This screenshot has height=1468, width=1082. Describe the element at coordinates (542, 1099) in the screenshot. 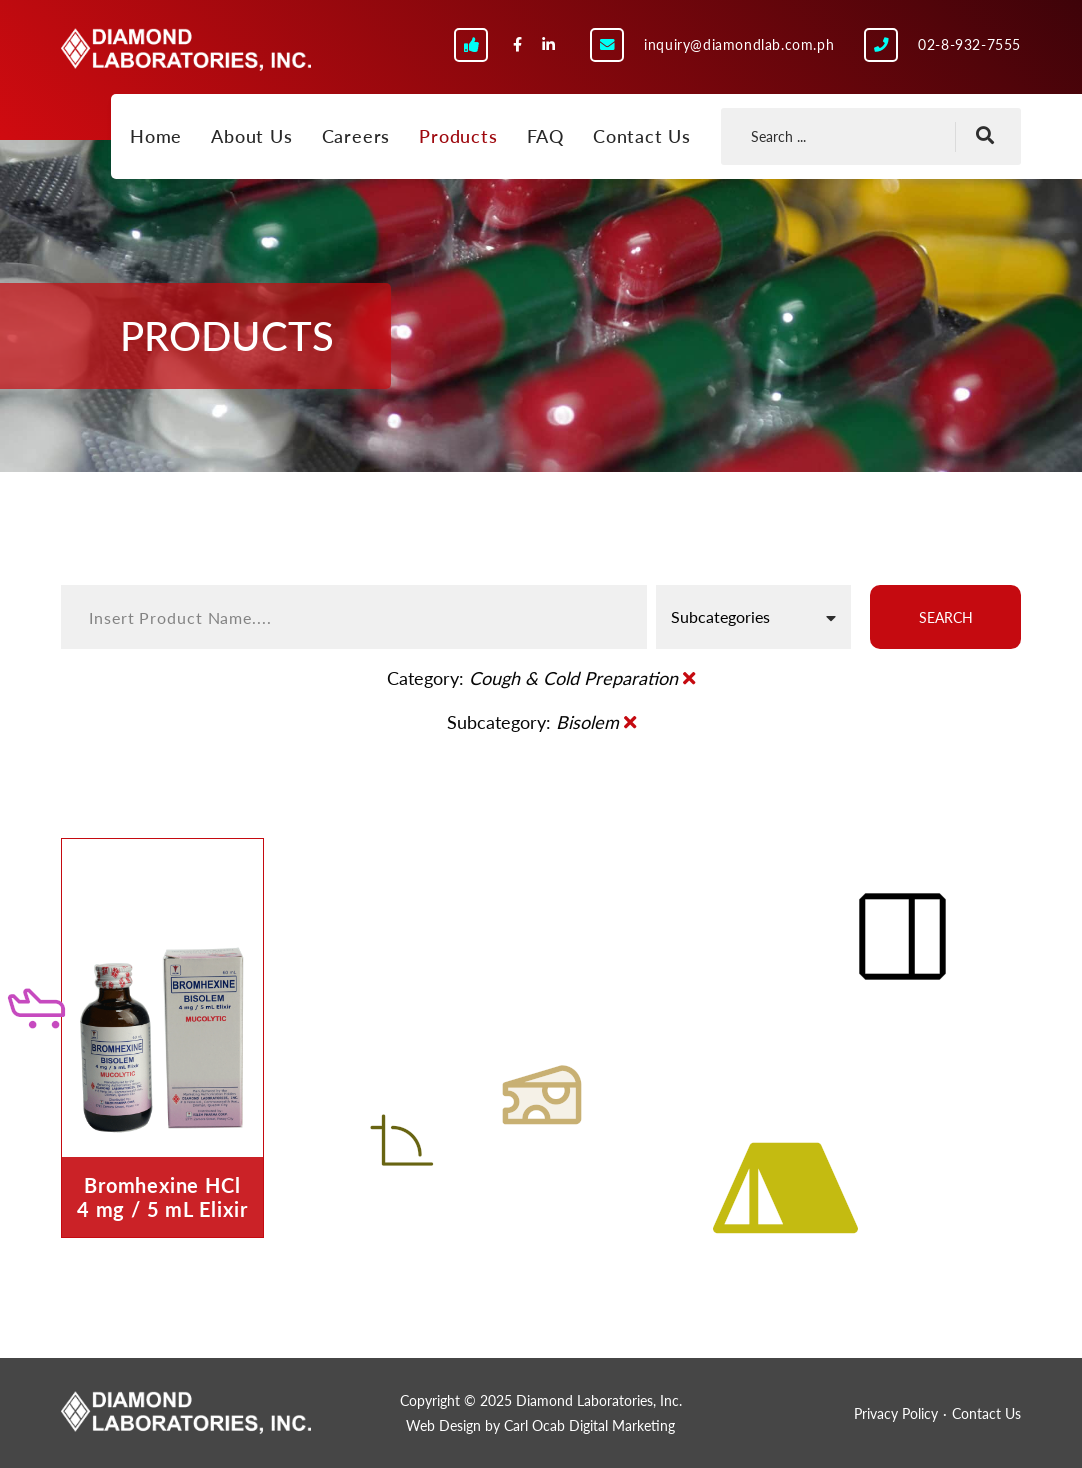

I see `browse dairy or cheese products` at that location.